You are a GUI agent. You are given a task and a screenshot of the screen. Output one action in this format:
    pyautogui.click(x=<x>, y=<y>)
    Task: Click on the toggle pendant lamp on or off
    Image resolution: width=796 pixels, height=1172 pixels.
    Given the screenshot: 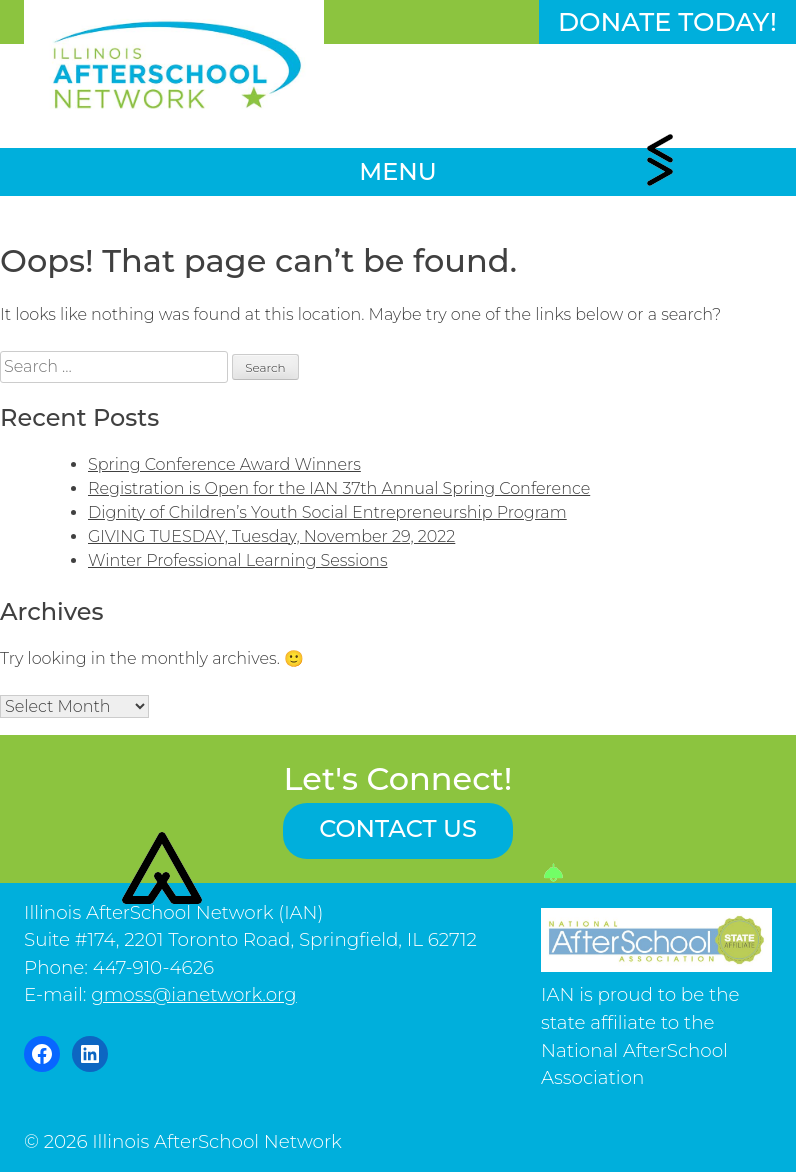 What is the action you would take?
    pyautogui.click(x=553, y=873)
    